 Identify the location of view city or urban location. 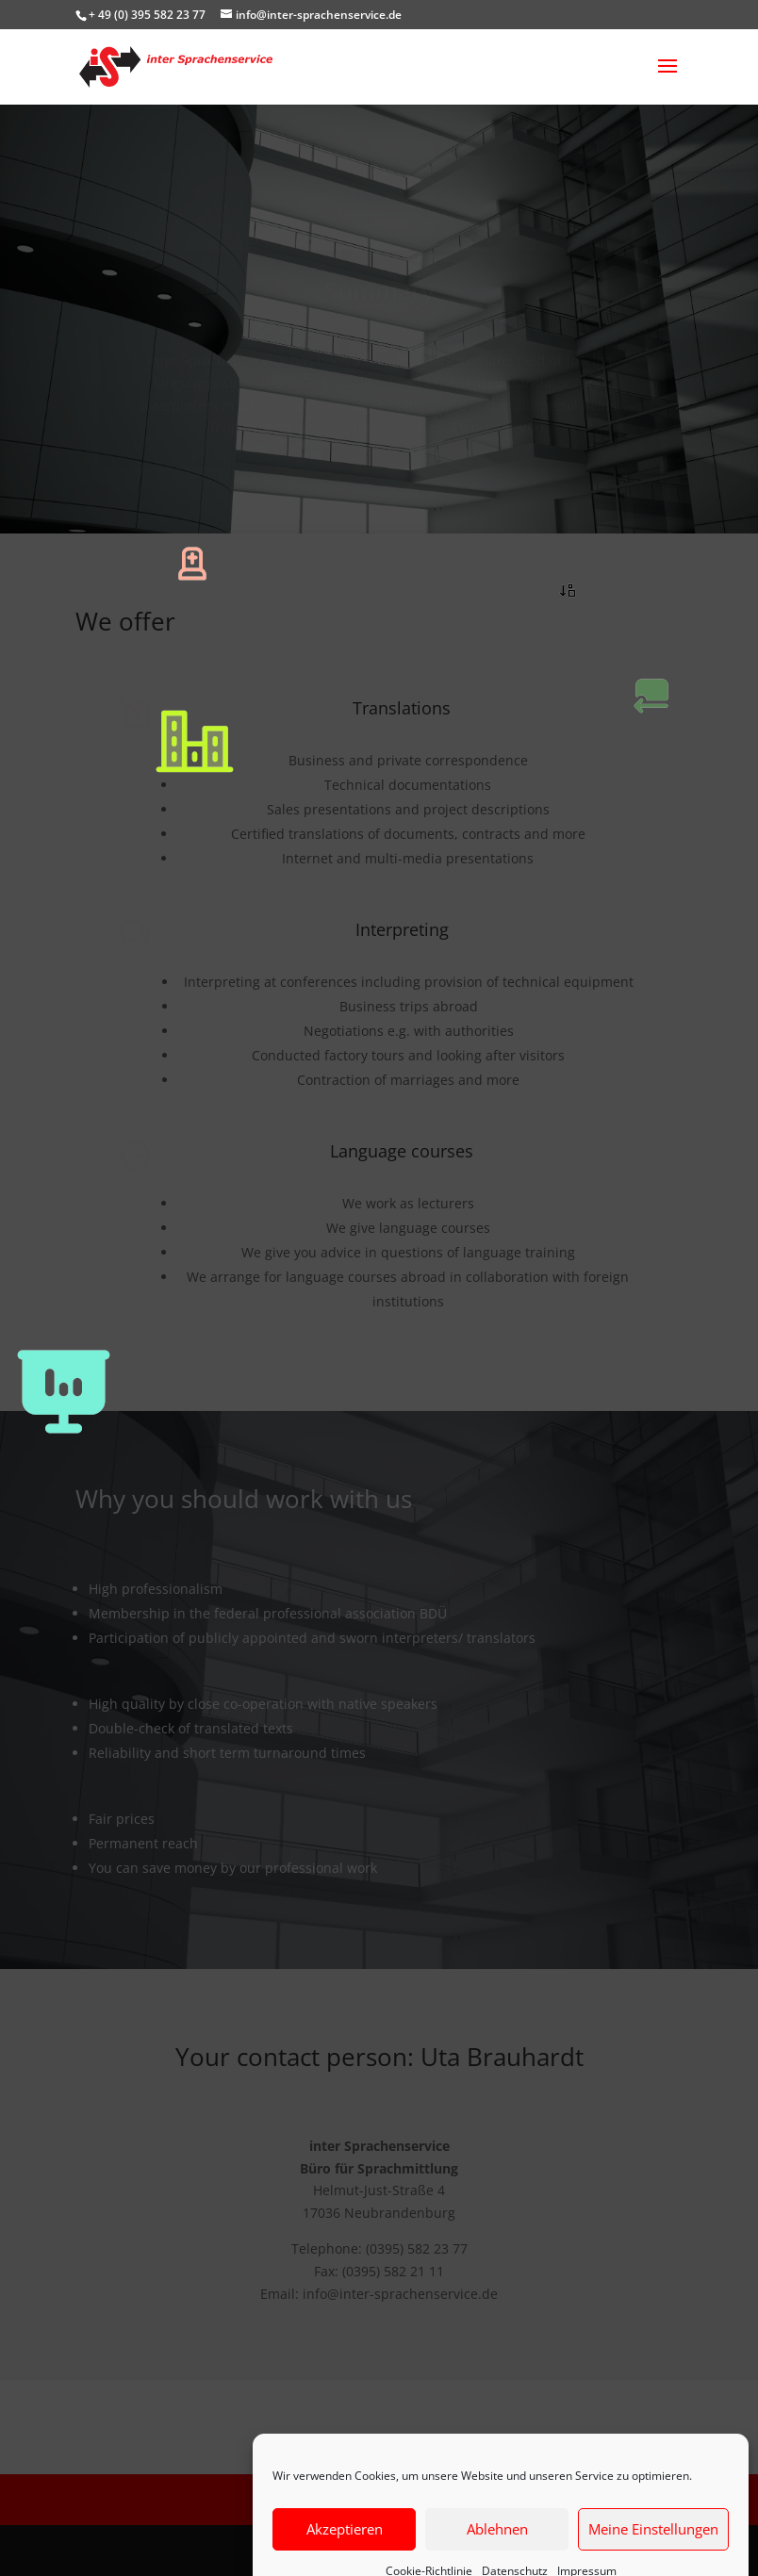
(194, 741).